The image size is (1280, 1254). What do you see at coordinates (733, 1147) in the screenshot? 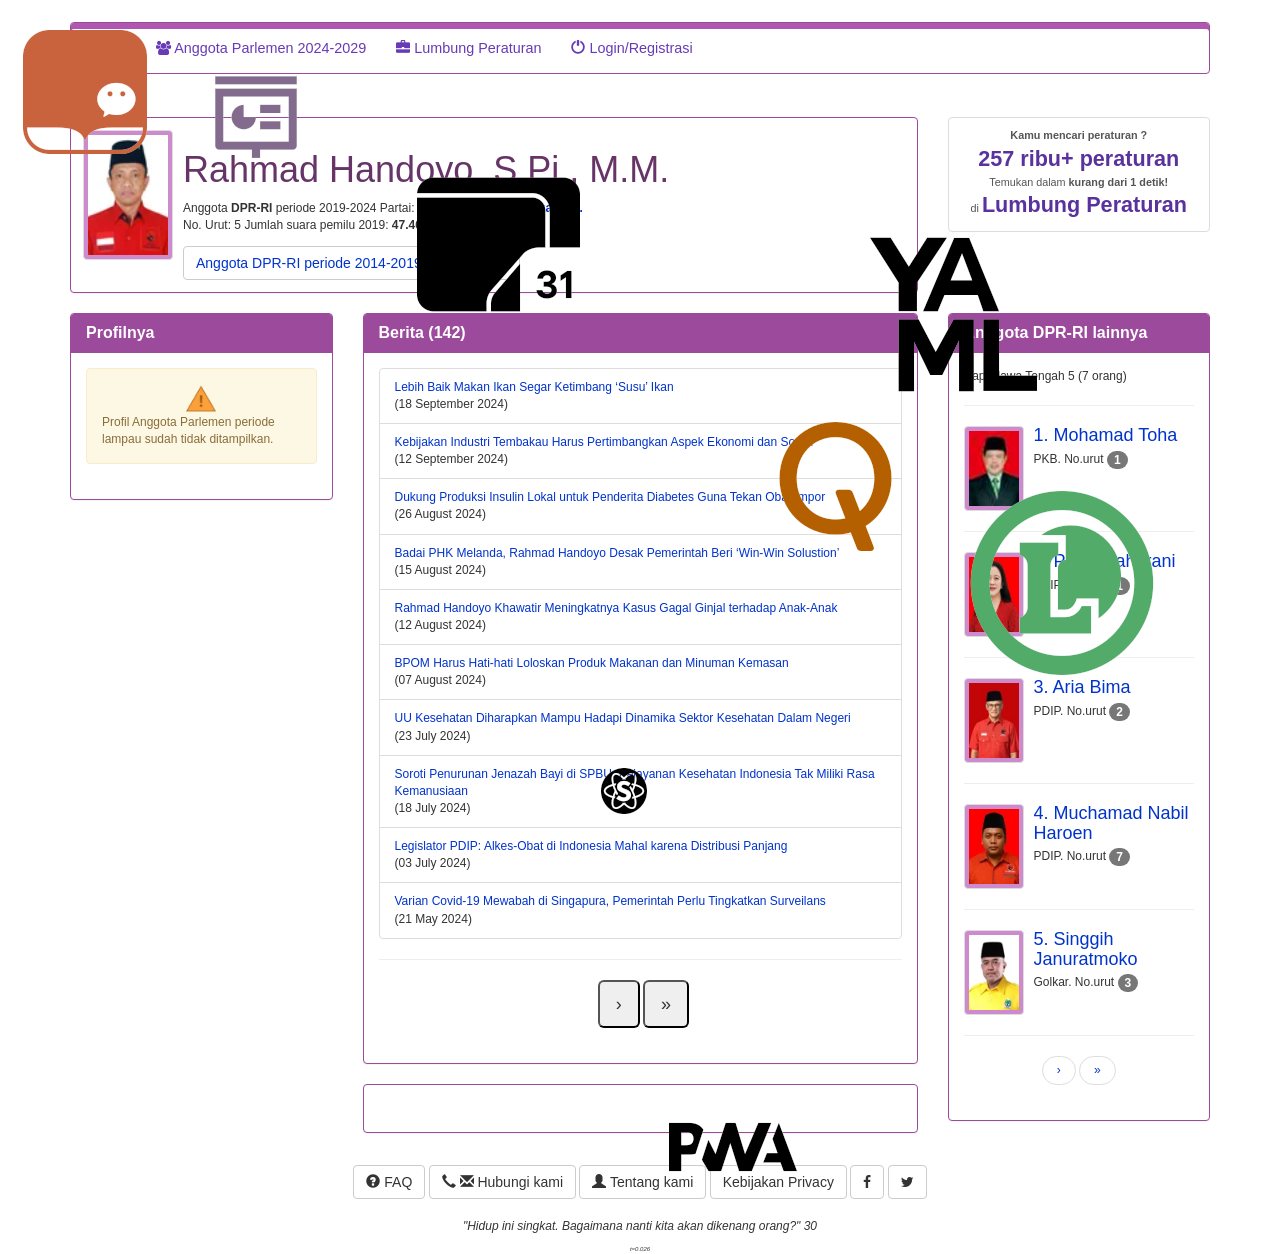
I see `progressive web app logo` at bounding box center [733, 1147].